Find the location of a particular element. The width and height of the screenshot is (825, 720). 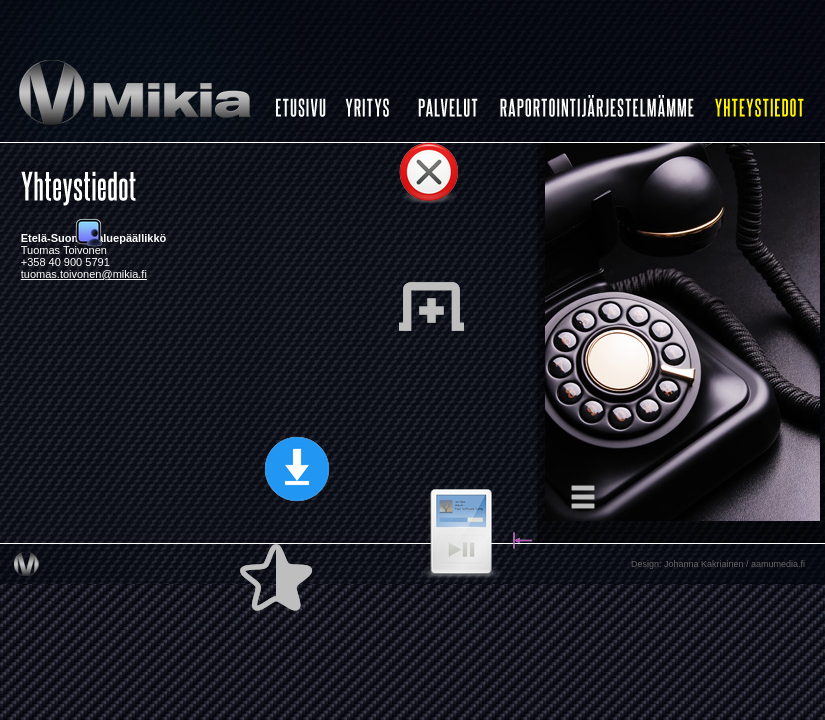

open a new browser tab is located at coordinates (431, 306).